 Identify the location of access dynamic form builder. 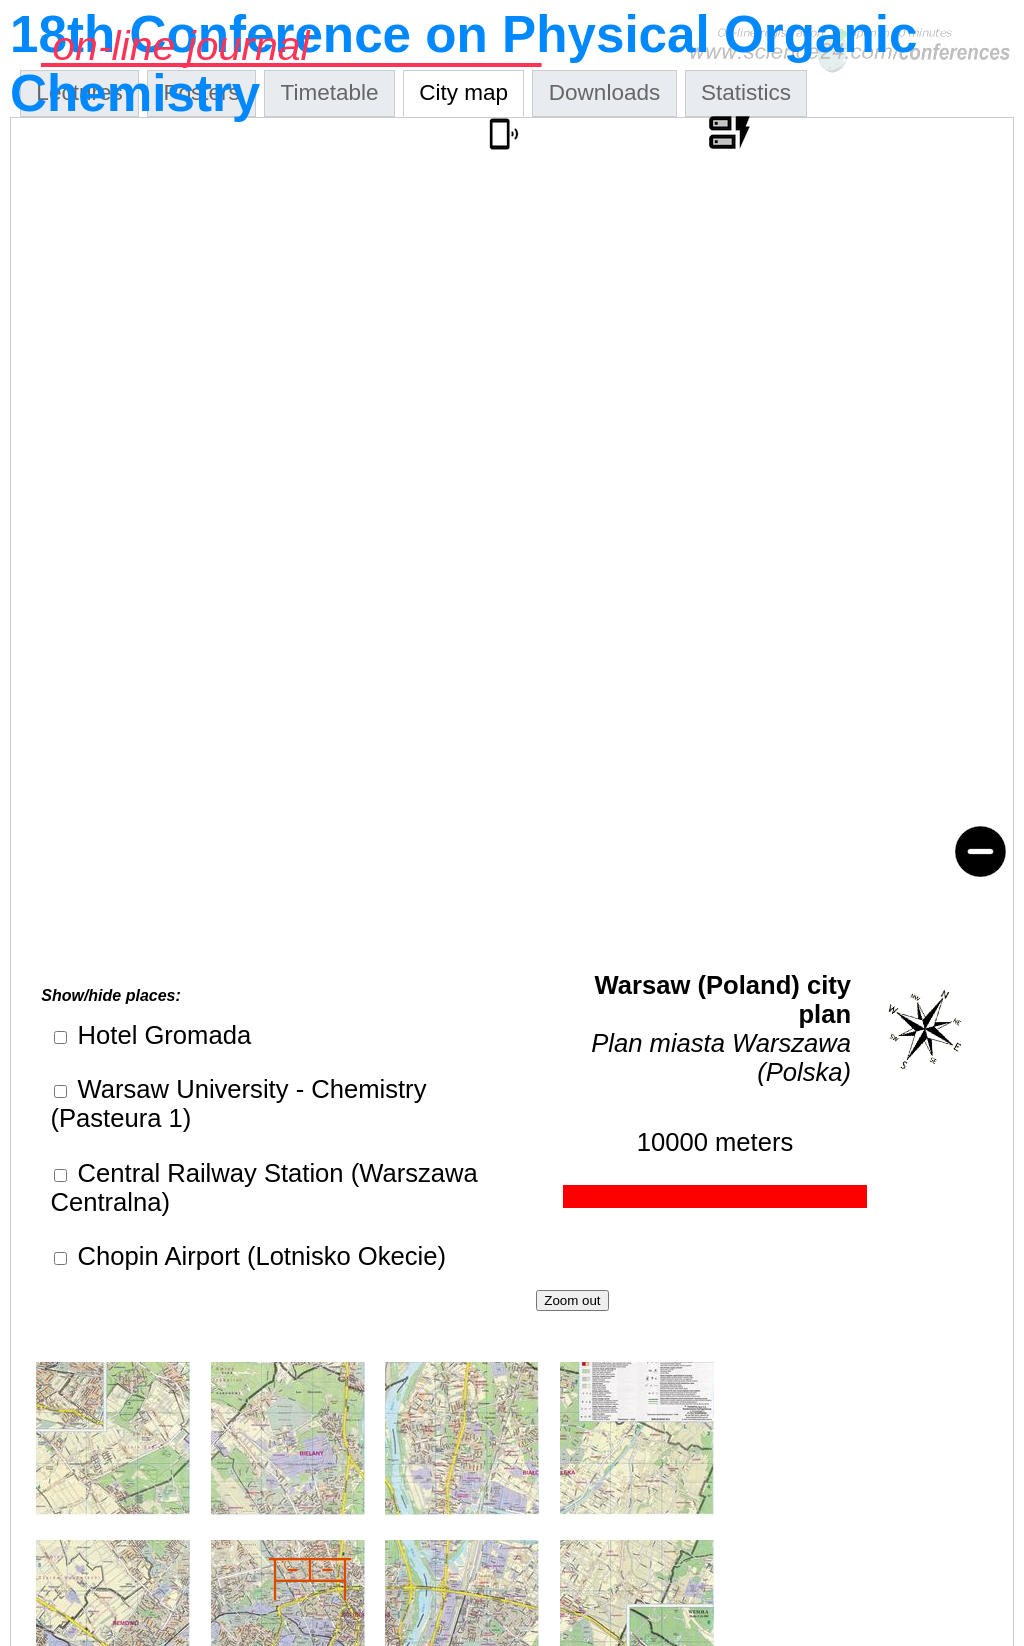
(729, 132).